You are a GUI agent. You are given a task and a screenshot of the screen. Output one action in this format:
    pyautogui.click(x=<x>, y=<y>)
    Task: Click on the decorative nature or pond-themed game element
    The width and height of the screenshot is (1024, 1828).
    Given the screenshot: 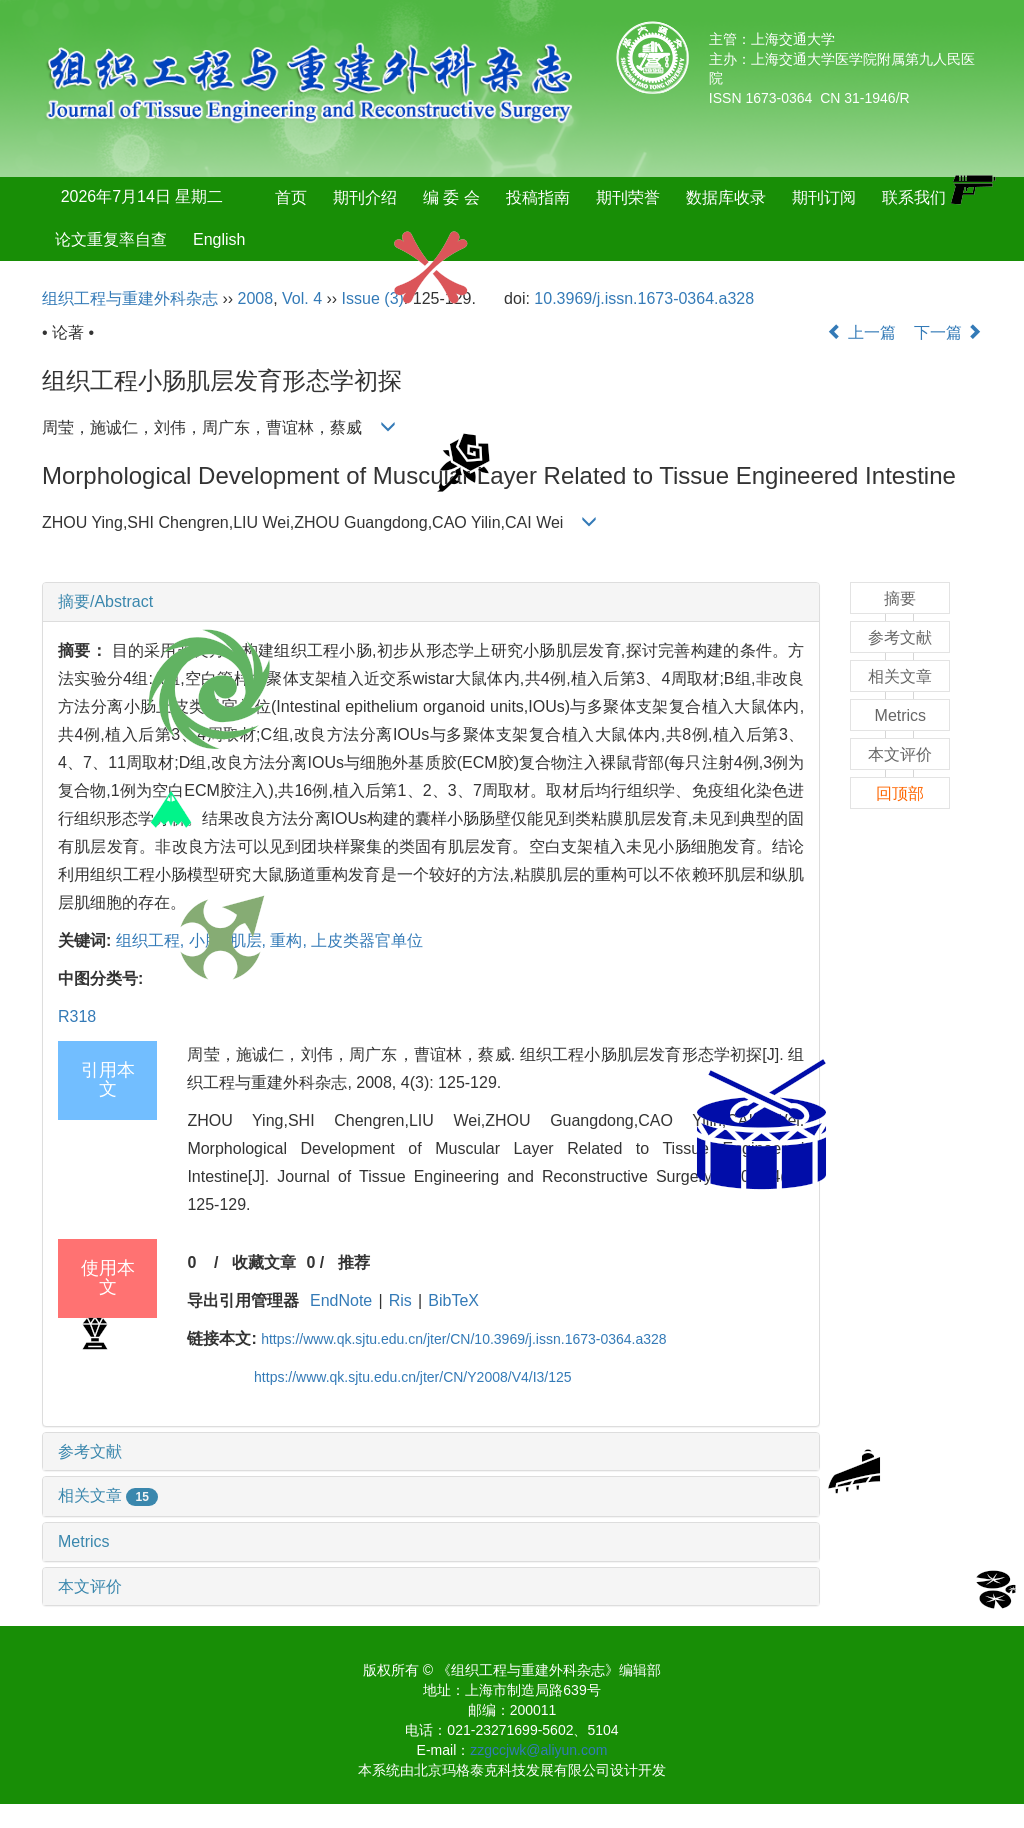 What is the action you would take?
    pyautogui.click(x=996, y=1590)
    